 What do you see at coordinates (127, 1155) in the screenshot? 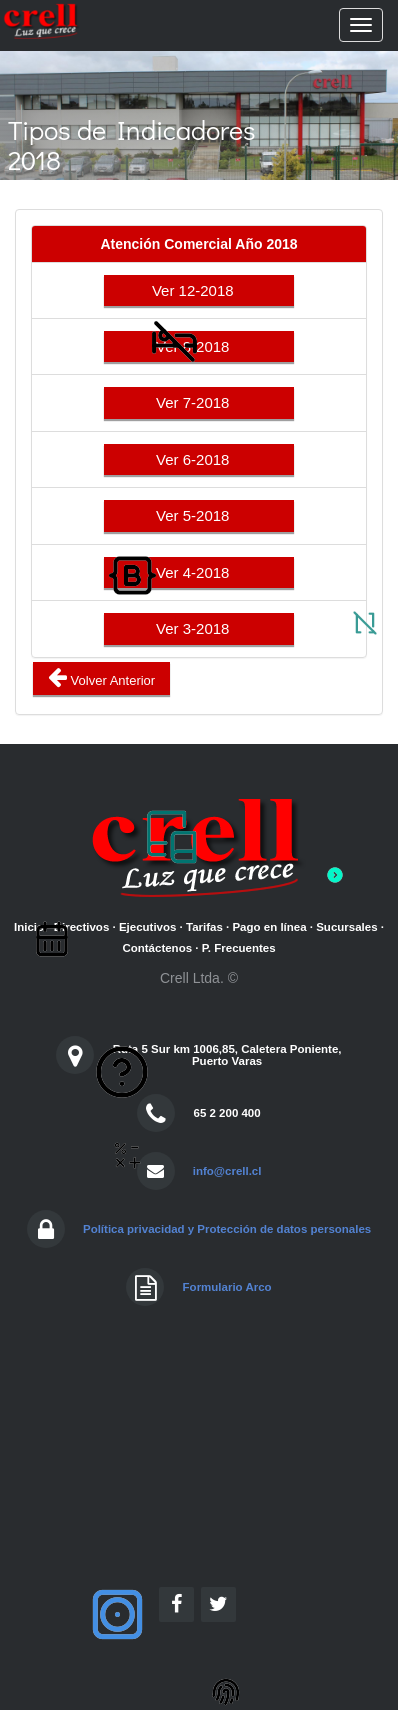
I see `indicates an operator symbol in code` at bounding box center [127, 1155].